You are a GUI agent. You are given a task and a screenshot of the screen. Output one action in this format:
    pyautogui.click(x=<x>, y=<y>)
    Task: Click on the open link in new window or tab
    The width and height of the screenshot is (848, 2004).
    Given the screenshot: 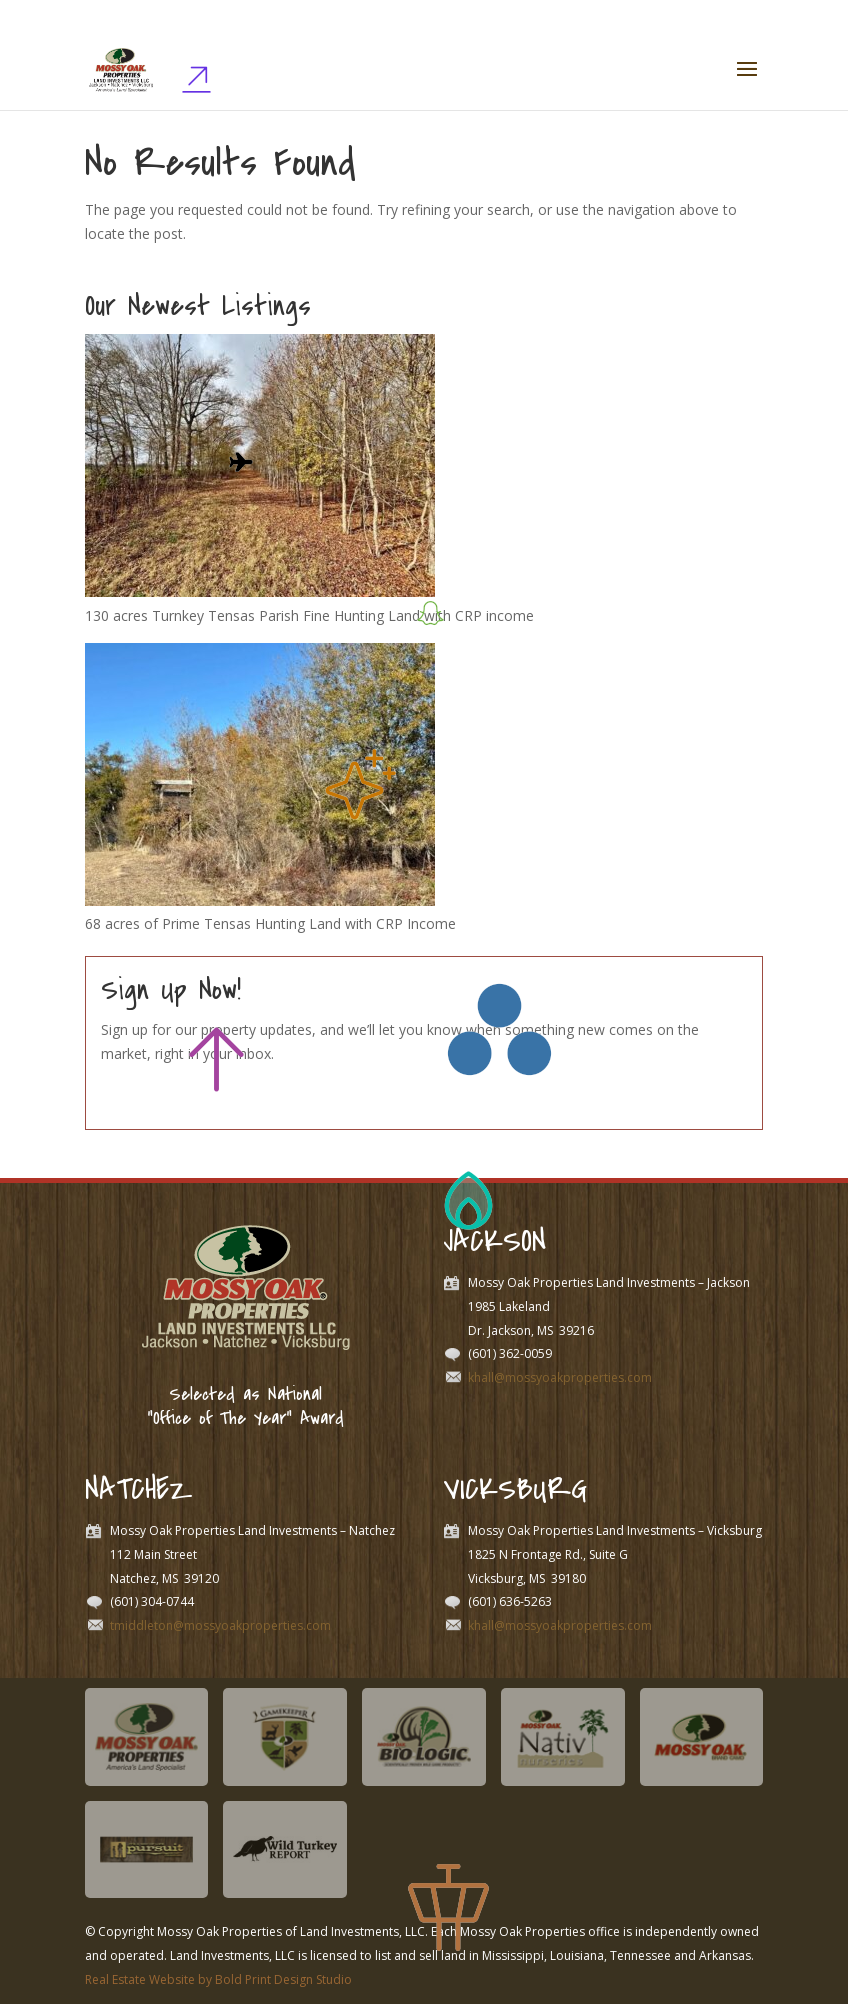 What is the action you would take?
    pyautogui.click(x=196, y=78)
    